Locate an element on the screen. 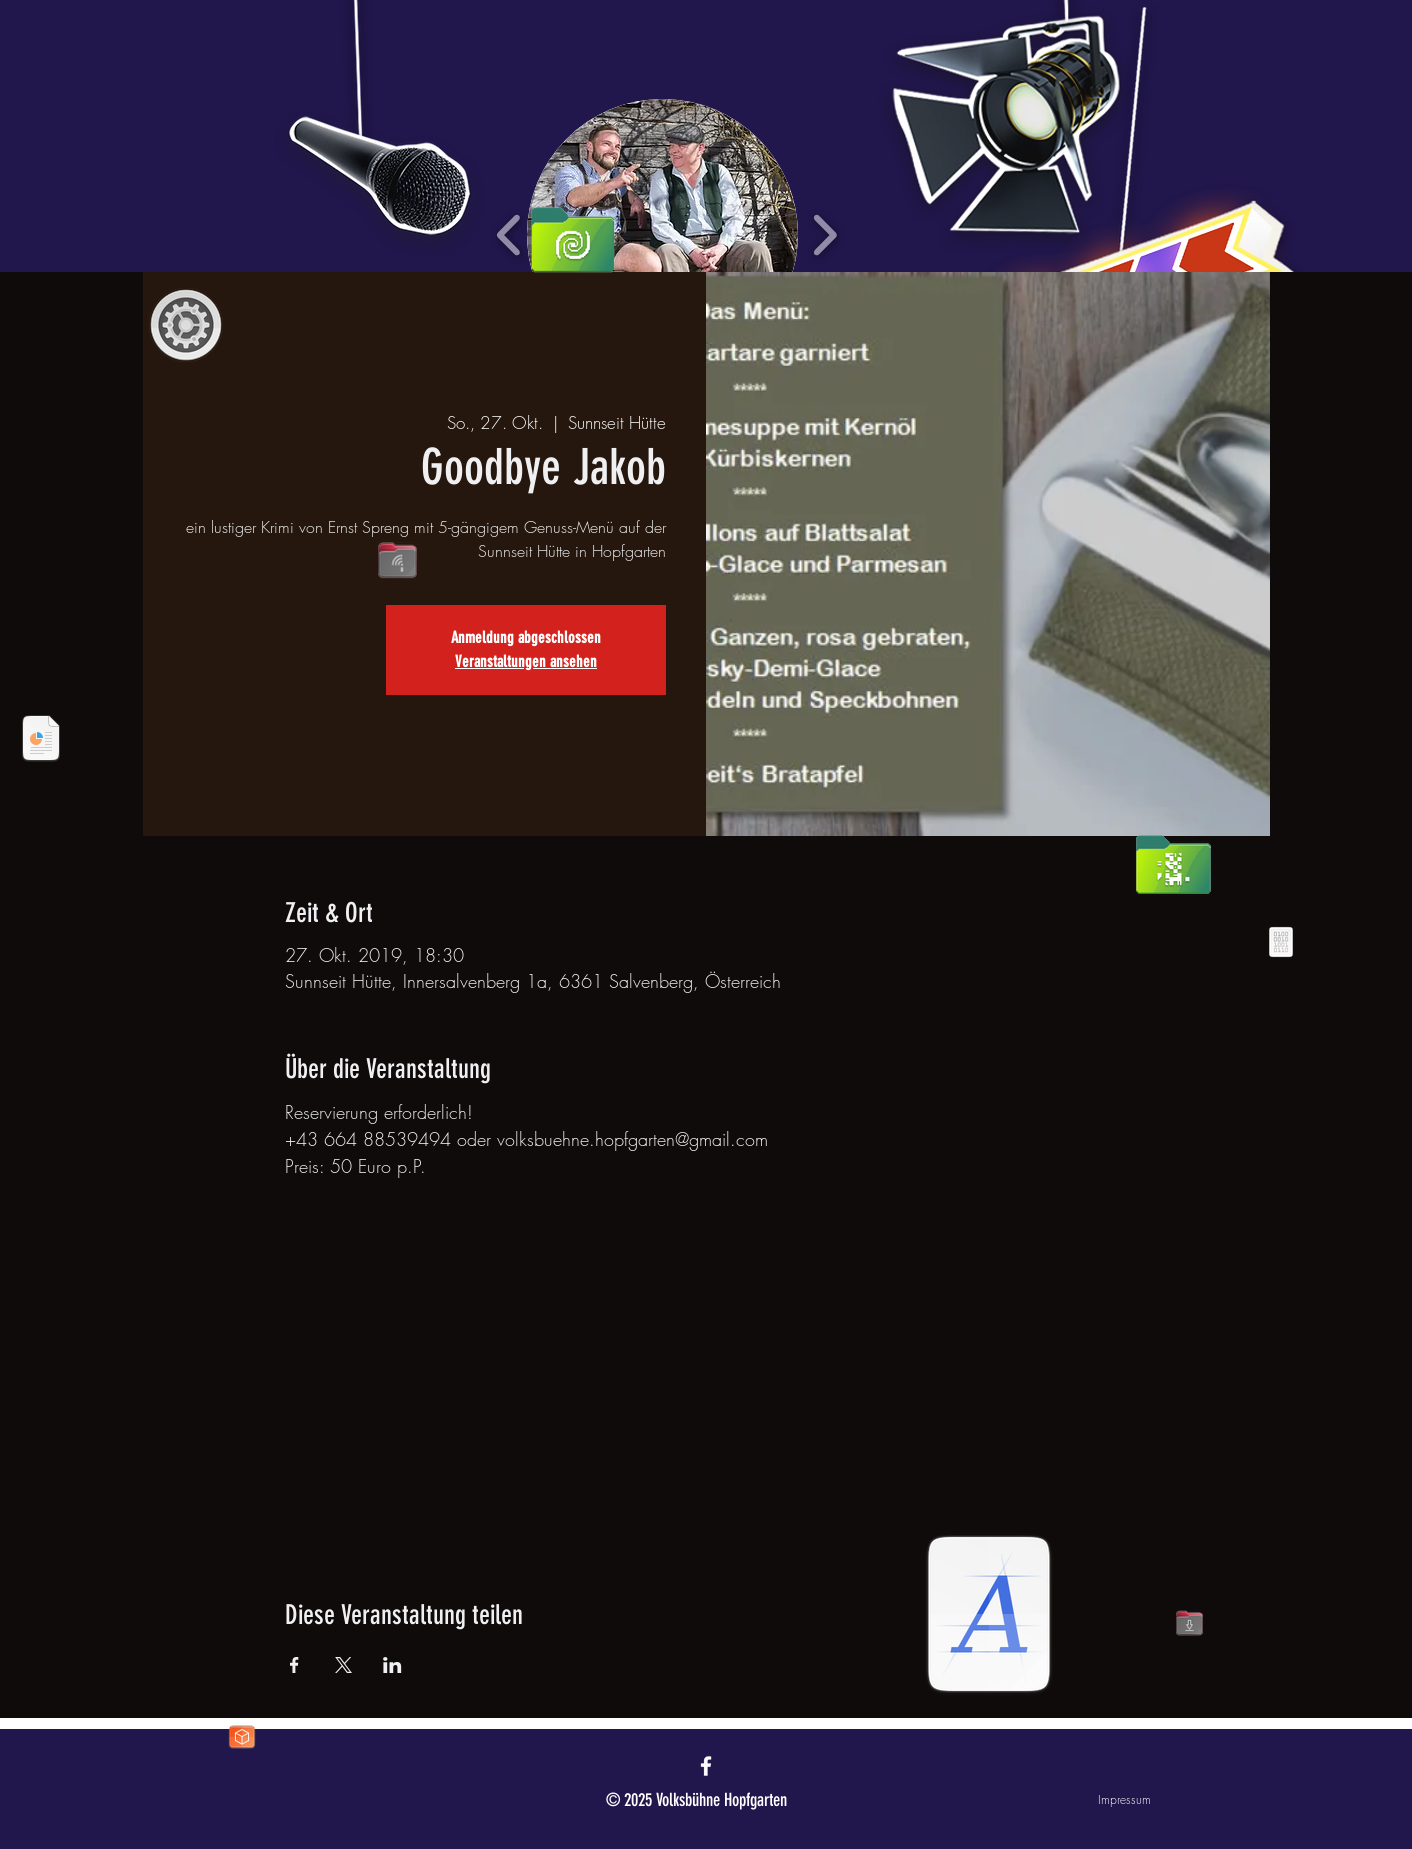 The image size is (1412, 1849). access your downloads folder is located at coordinates (1189, 1622).